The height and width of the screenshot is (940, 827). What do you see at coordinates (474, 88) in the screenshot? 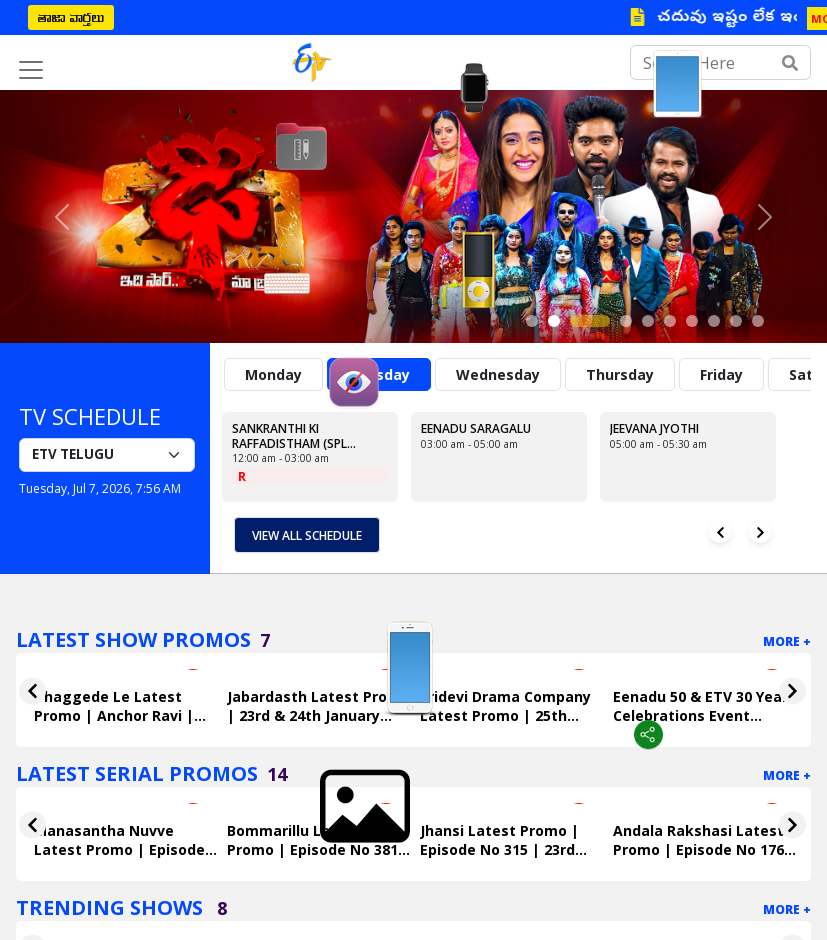
I see `manage connected Apple Watch device` at bounding box center [474, 88].